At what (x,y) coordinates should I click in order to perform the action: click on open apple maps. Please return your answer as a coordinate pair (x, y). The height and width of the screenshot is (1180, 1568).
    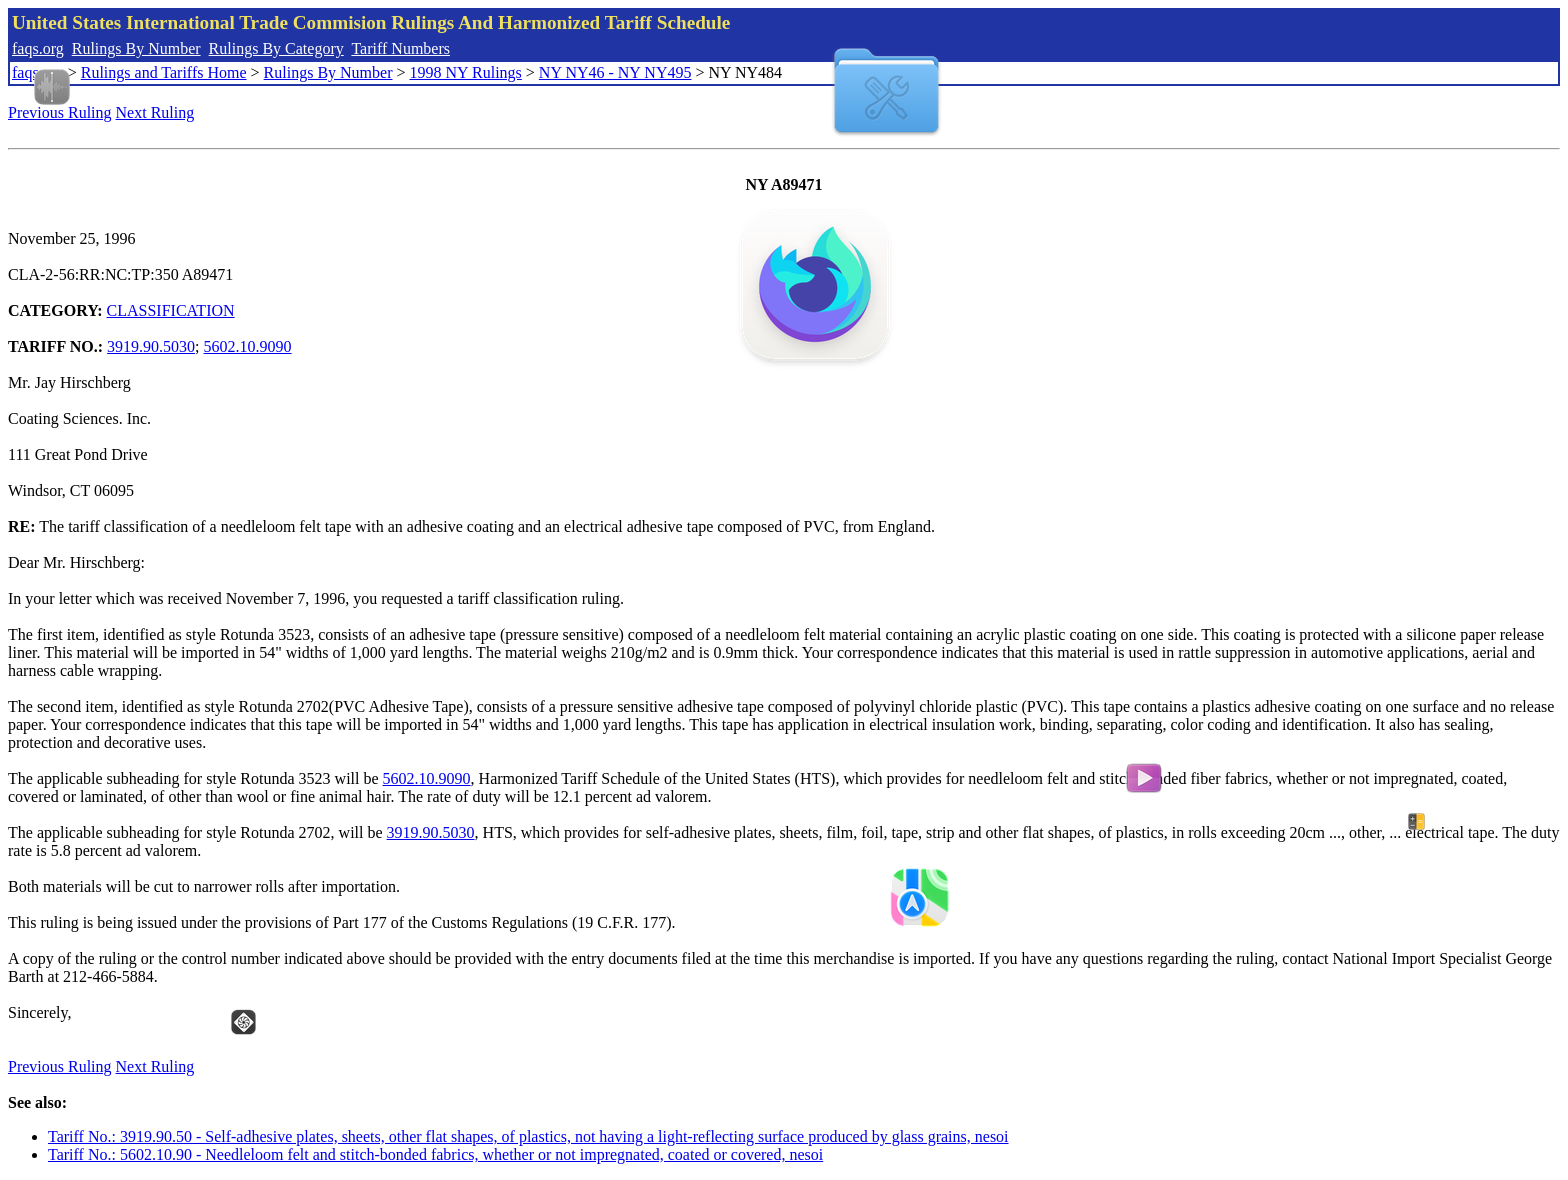
    Looking at the image, I should click on (919, 897).